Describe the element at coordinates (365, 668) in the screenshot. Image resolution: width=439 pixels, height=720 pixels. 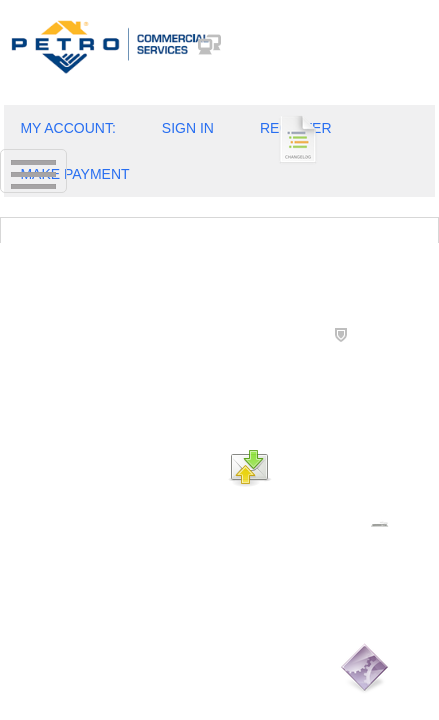
I see `indicates an executable program file` at that location.